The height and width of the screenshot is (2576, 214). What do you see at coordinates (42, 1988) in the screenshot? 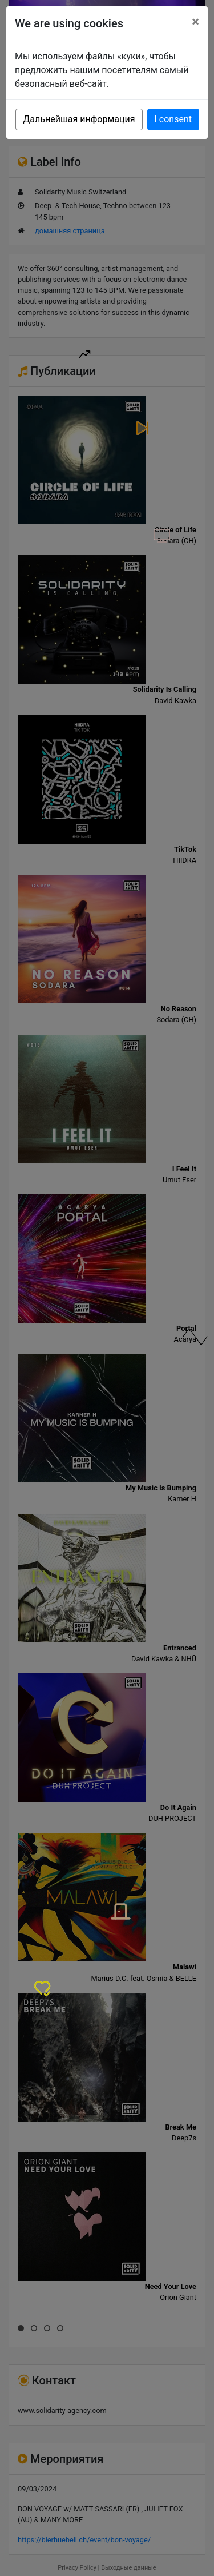
I see `item added to favorites successfully` at bounding box center [42, 1988].